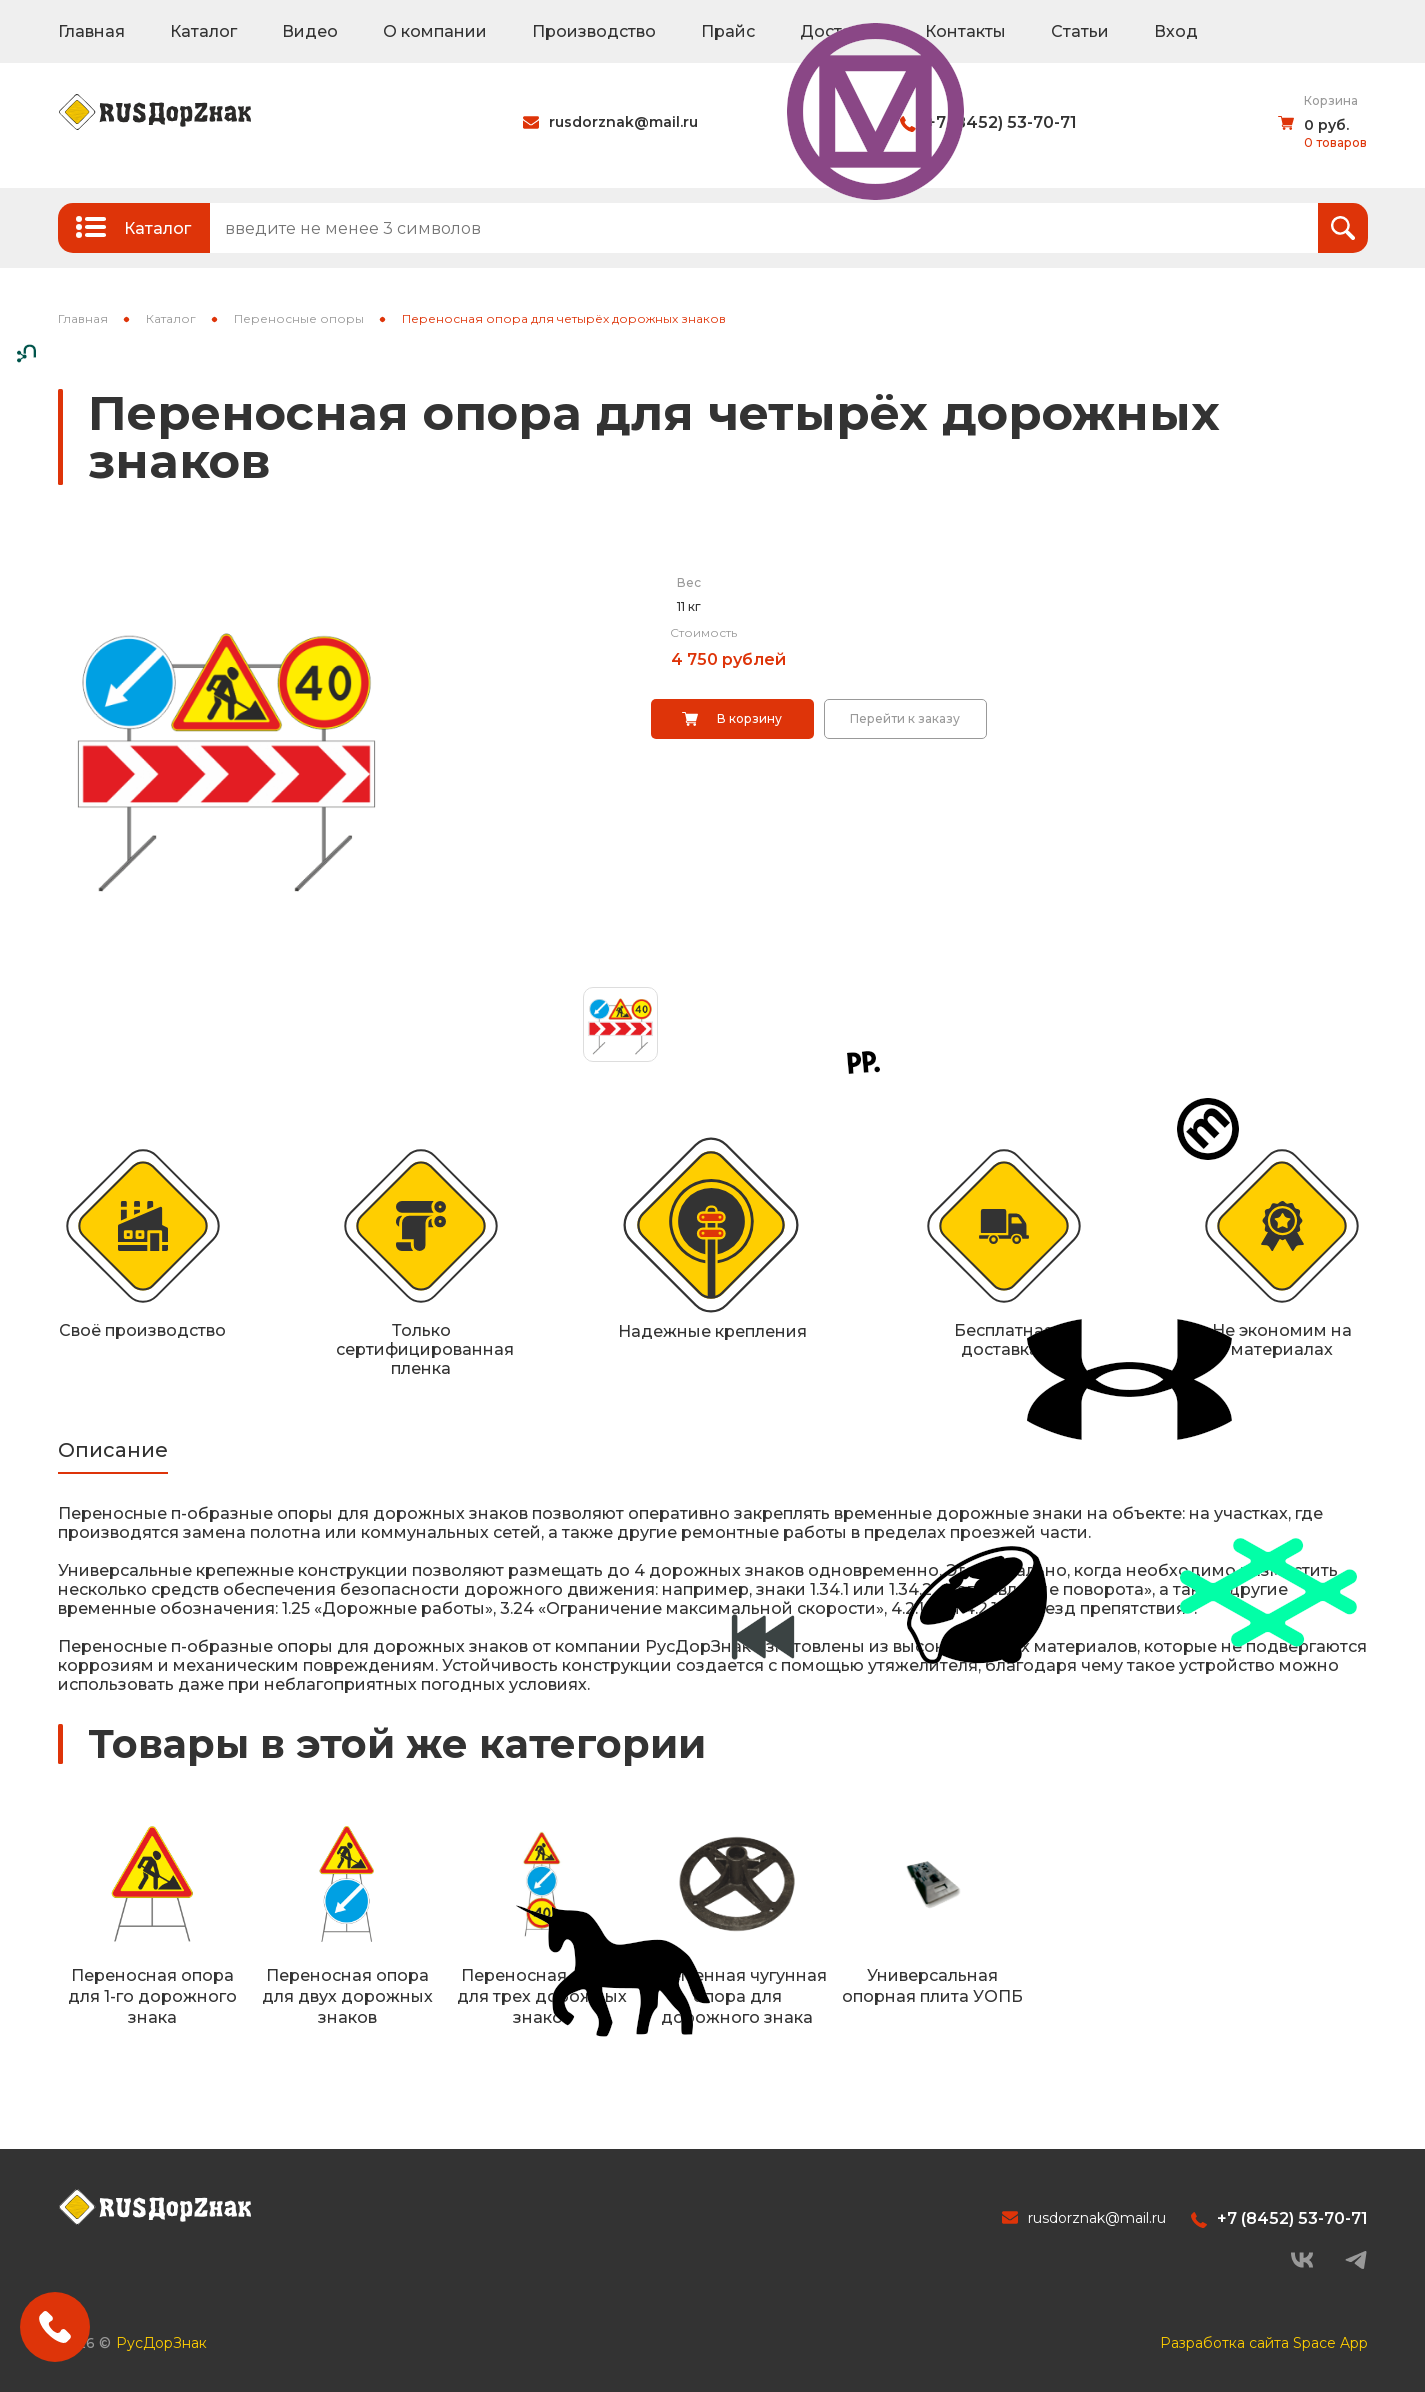 The width and height of the screenshot is (1425, 2392). What do you see at coordinates (613, 1971) in the screenshot?
I see `gunicorn python WSGI server branding` at bounding box center [613, 1971].